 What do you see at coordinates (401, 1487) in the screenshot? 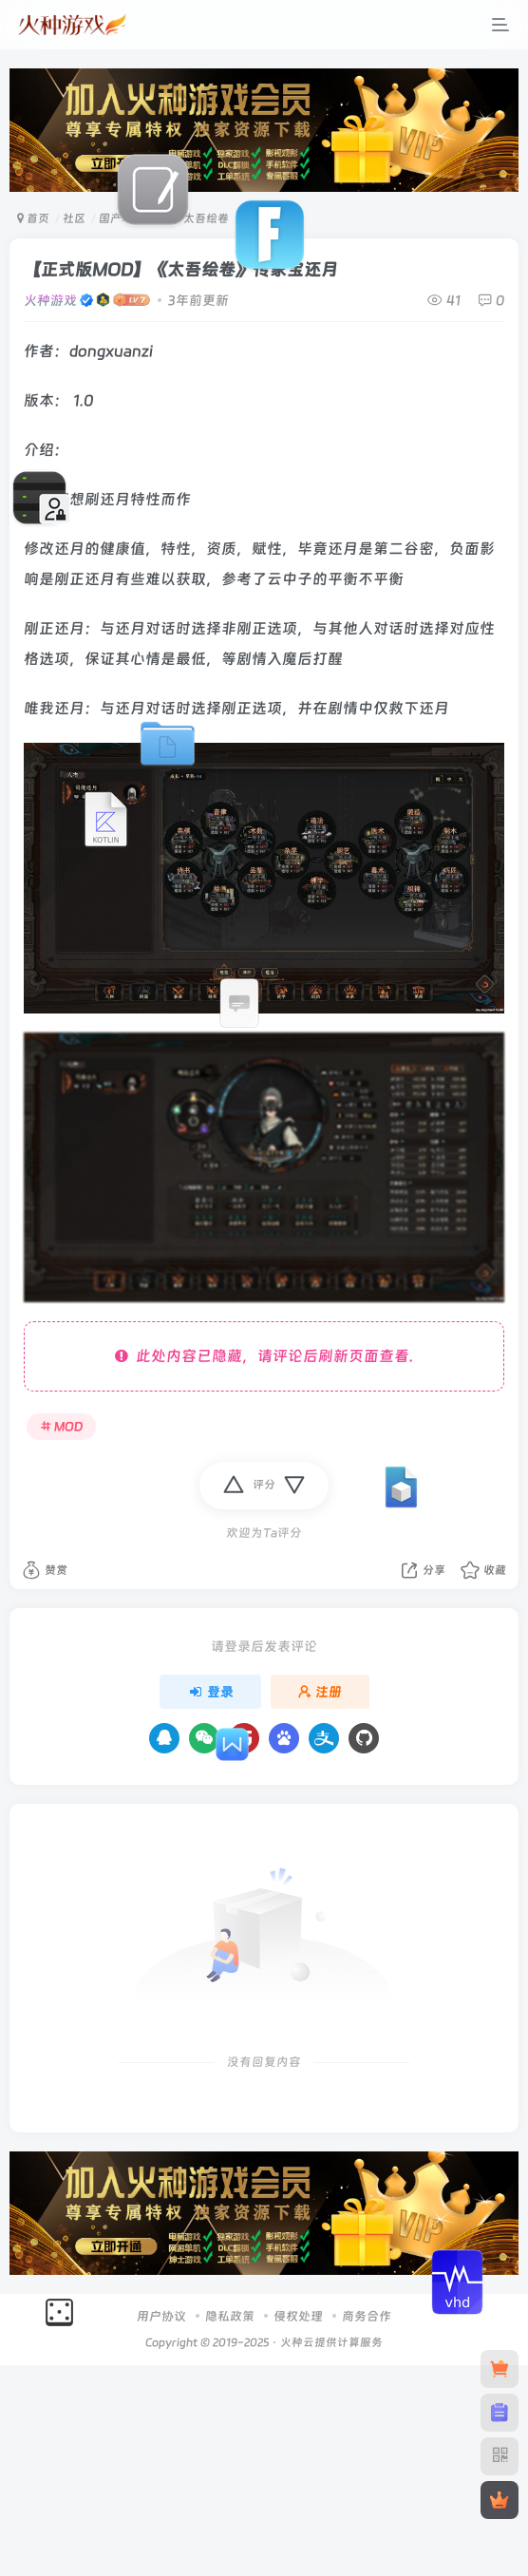
I see `a flatpak application package file` at bounding box center [401, 1487].